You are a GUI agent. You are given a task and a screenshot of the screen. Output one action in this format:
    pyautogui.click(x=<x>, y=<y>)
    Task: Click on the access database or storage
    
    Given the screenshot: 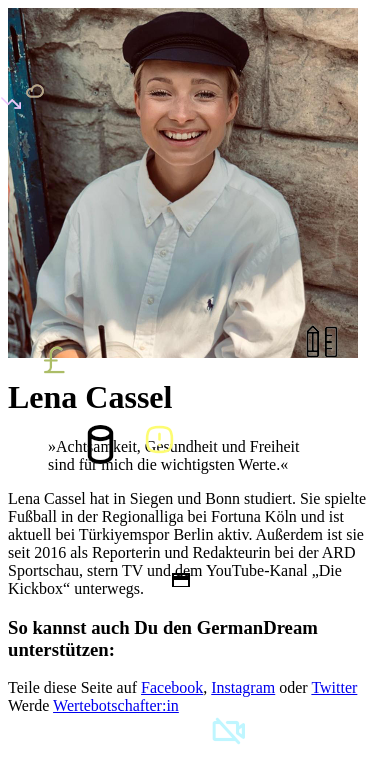 What is the action you would take?
    pyautogui.click(x=100, y=444)
    